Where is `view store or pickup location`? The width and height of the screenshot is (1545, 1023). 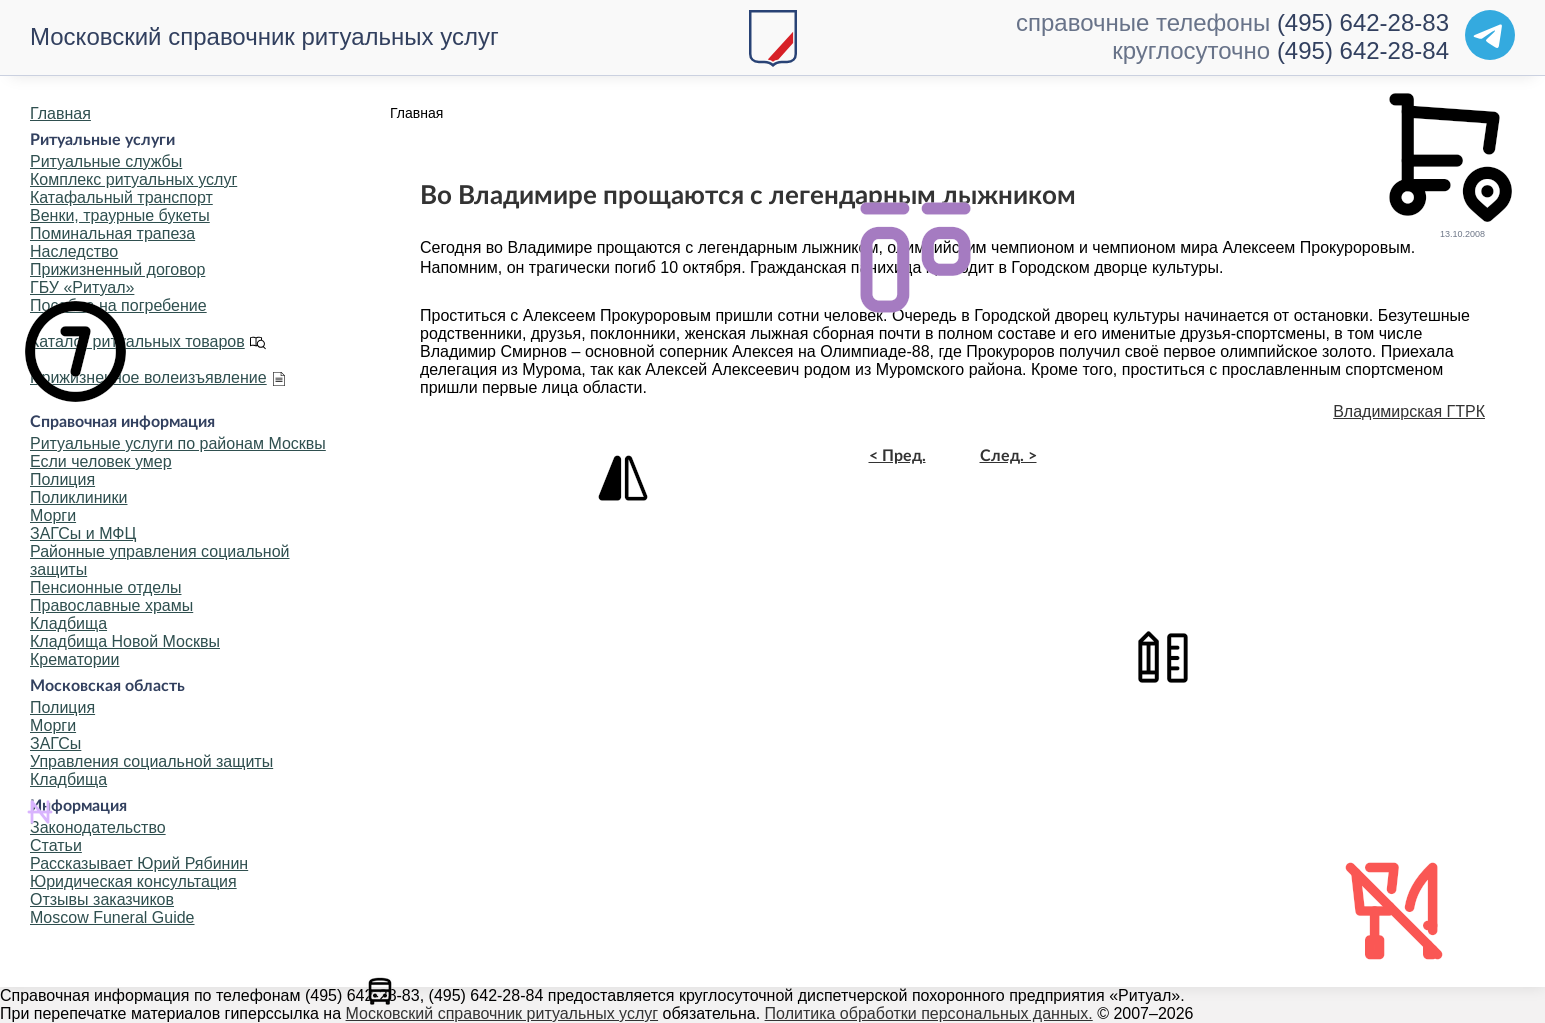 view store or pickup location is located at coordinates (1444, 154).